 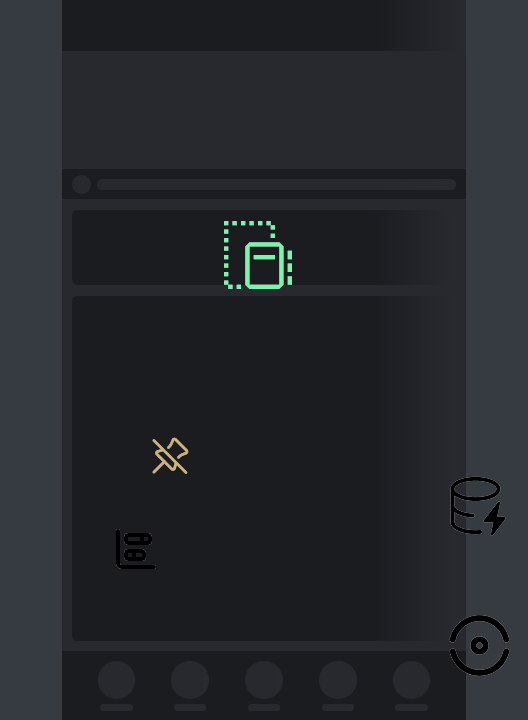 What do you see at coordinates (136, 549) in the screenshot?
I see `view stacked bar chart data` at bounding box center [136, 549].